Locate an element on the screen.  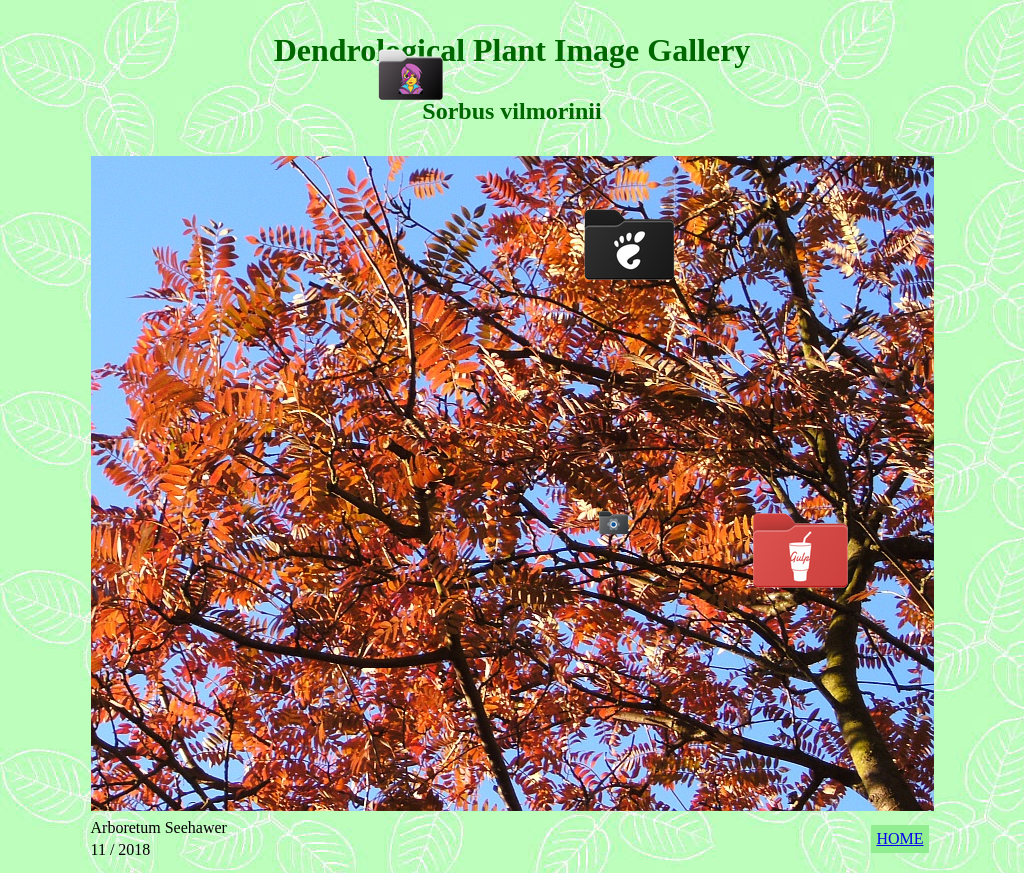
access folder settings or preferences is located at coordinates (613, 523).